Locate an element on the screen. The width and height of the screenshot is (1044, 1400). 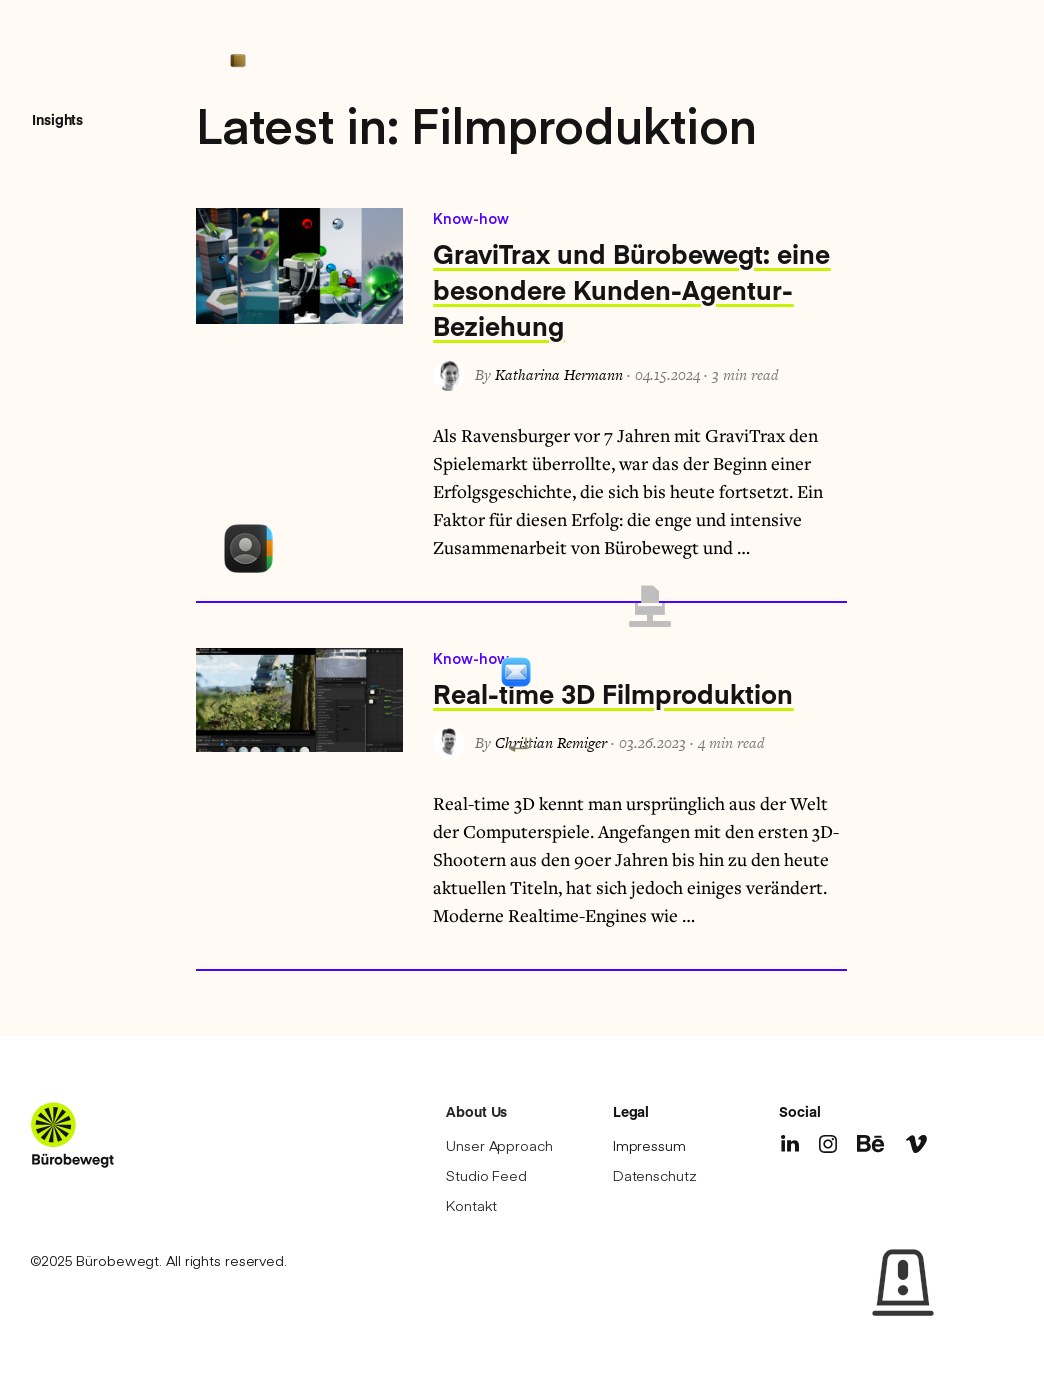
indicates a system error or crash report is located at coordinates (903, 1280).